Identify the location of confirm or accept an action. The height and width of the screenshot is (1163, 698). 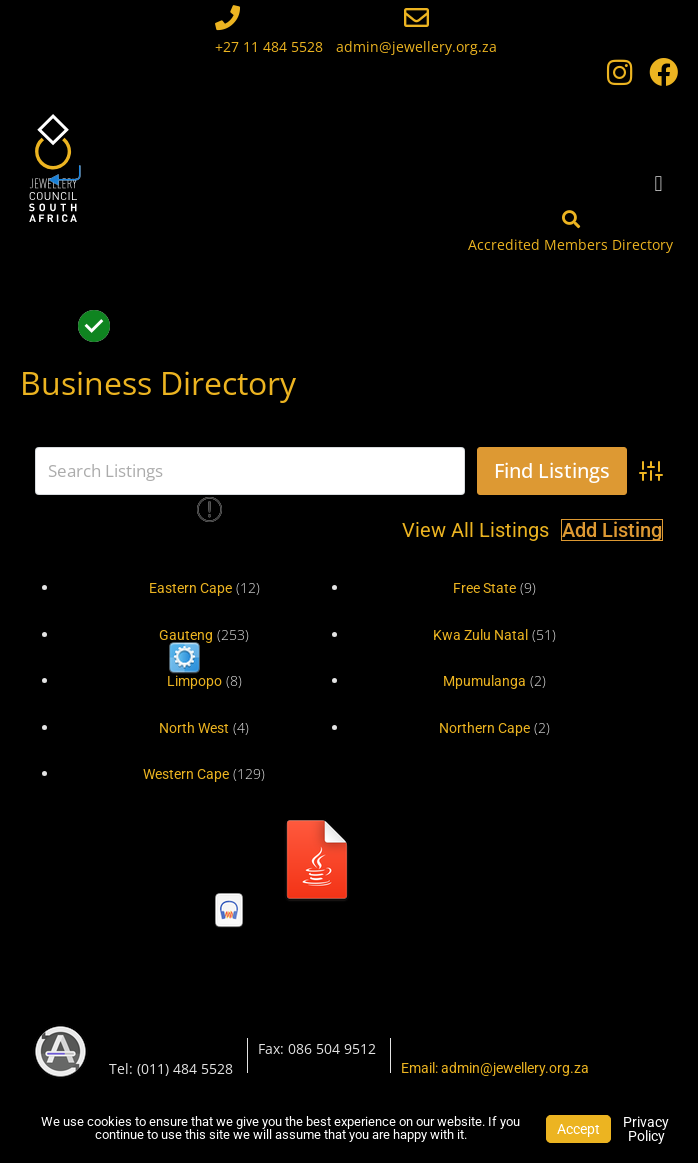
(94, 326).